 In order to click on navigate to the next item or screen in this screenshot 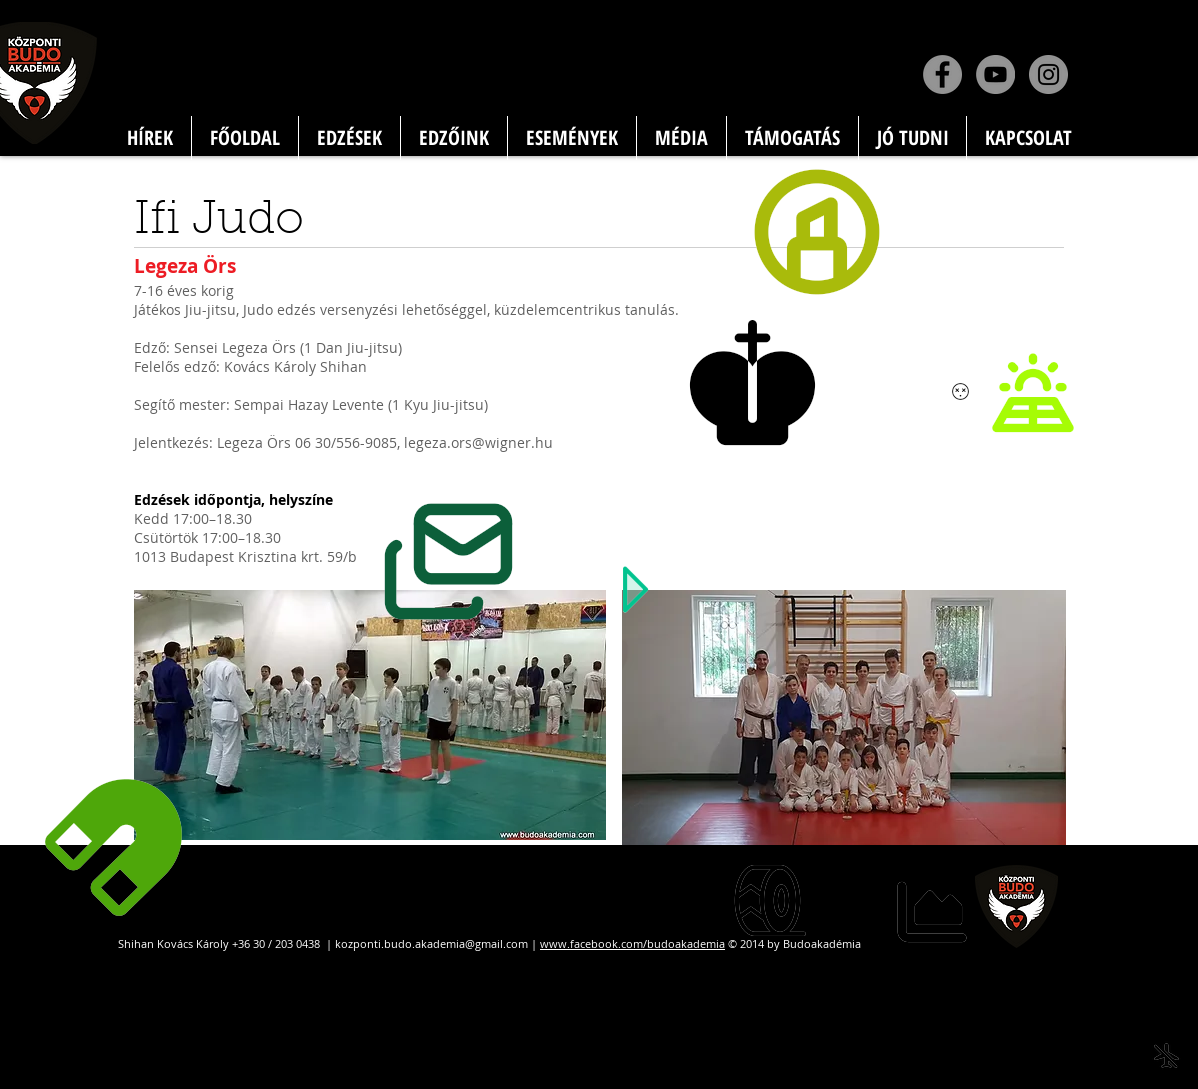, I will do `click(633, 589)`.